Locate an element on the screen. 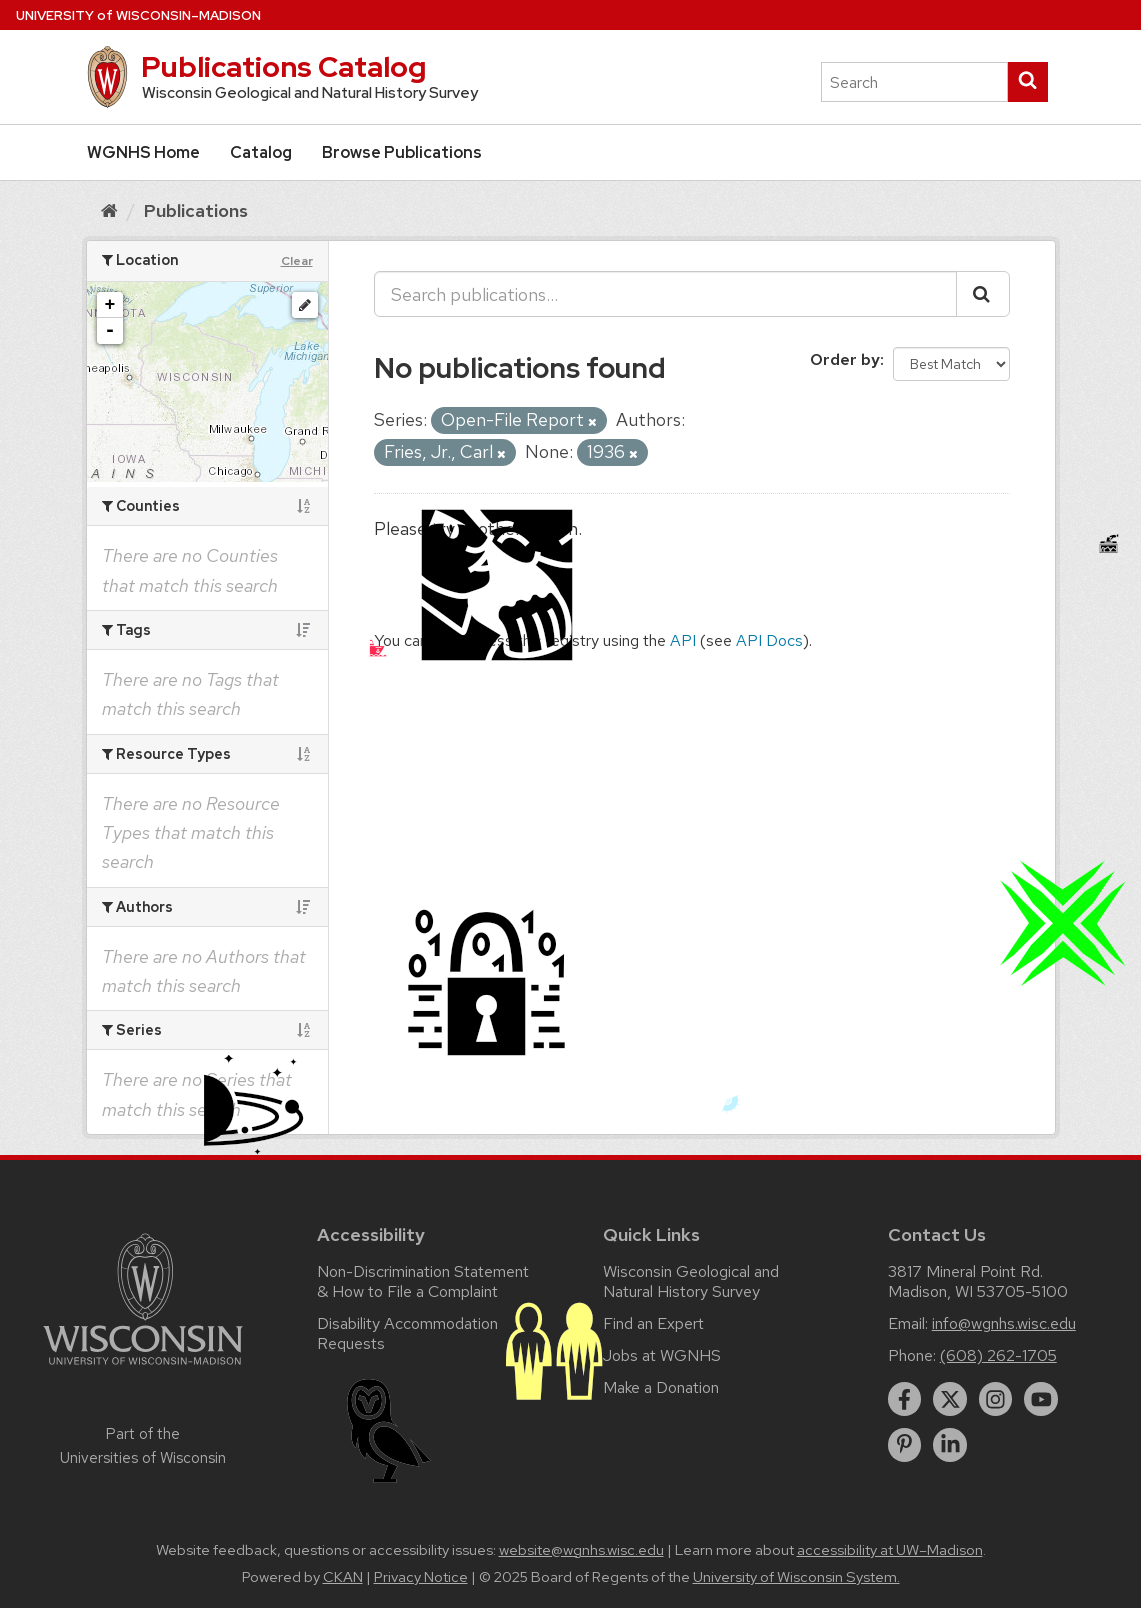 Image resolution: width=1141 pixels, height=1608 pixels. toggle cooling or fan settings is located at coordinates (731, 1104).